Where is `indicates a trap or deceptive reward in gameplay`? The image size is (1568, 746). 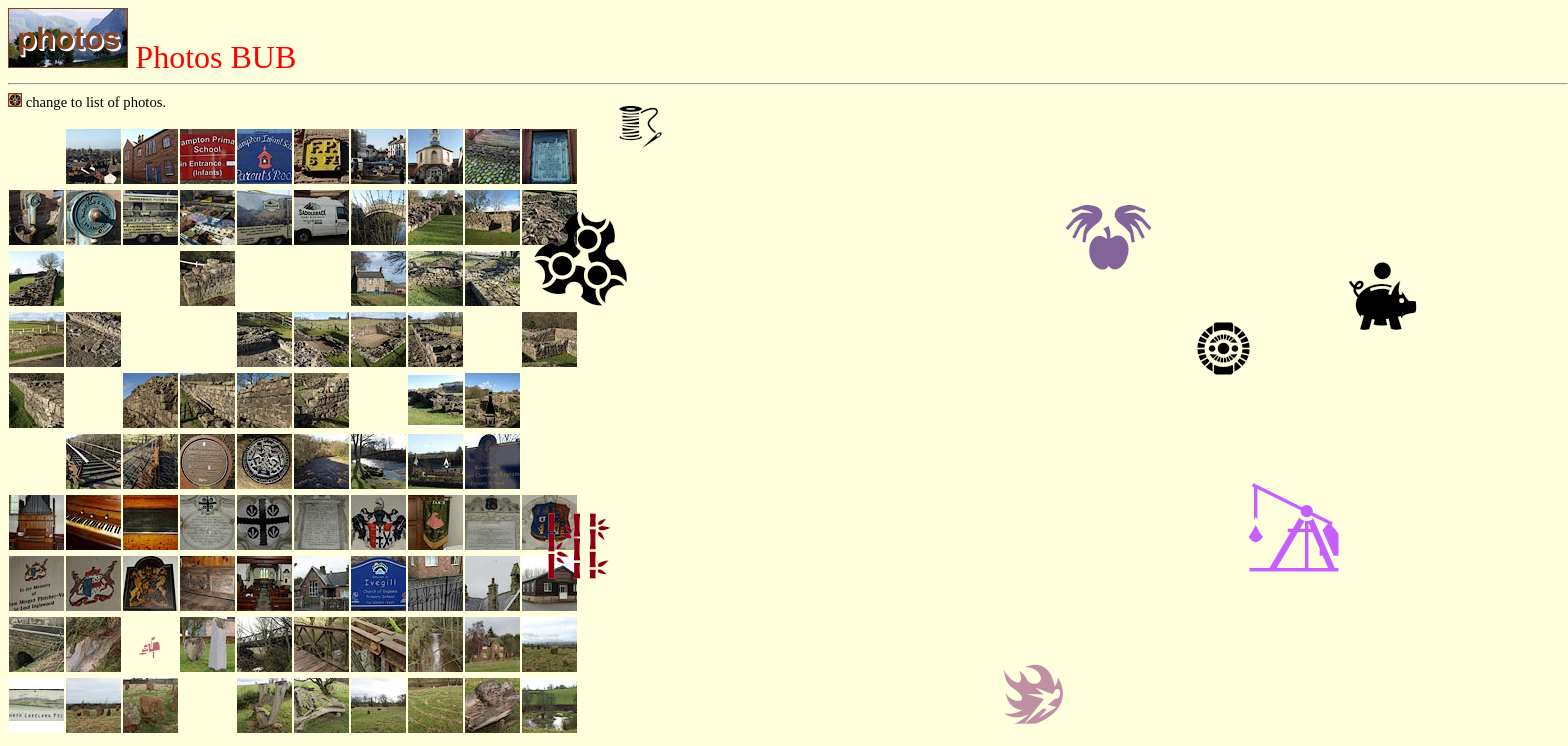
indicates a trap or deceptive reward in gameplay is located at coordinates (1108, 233).